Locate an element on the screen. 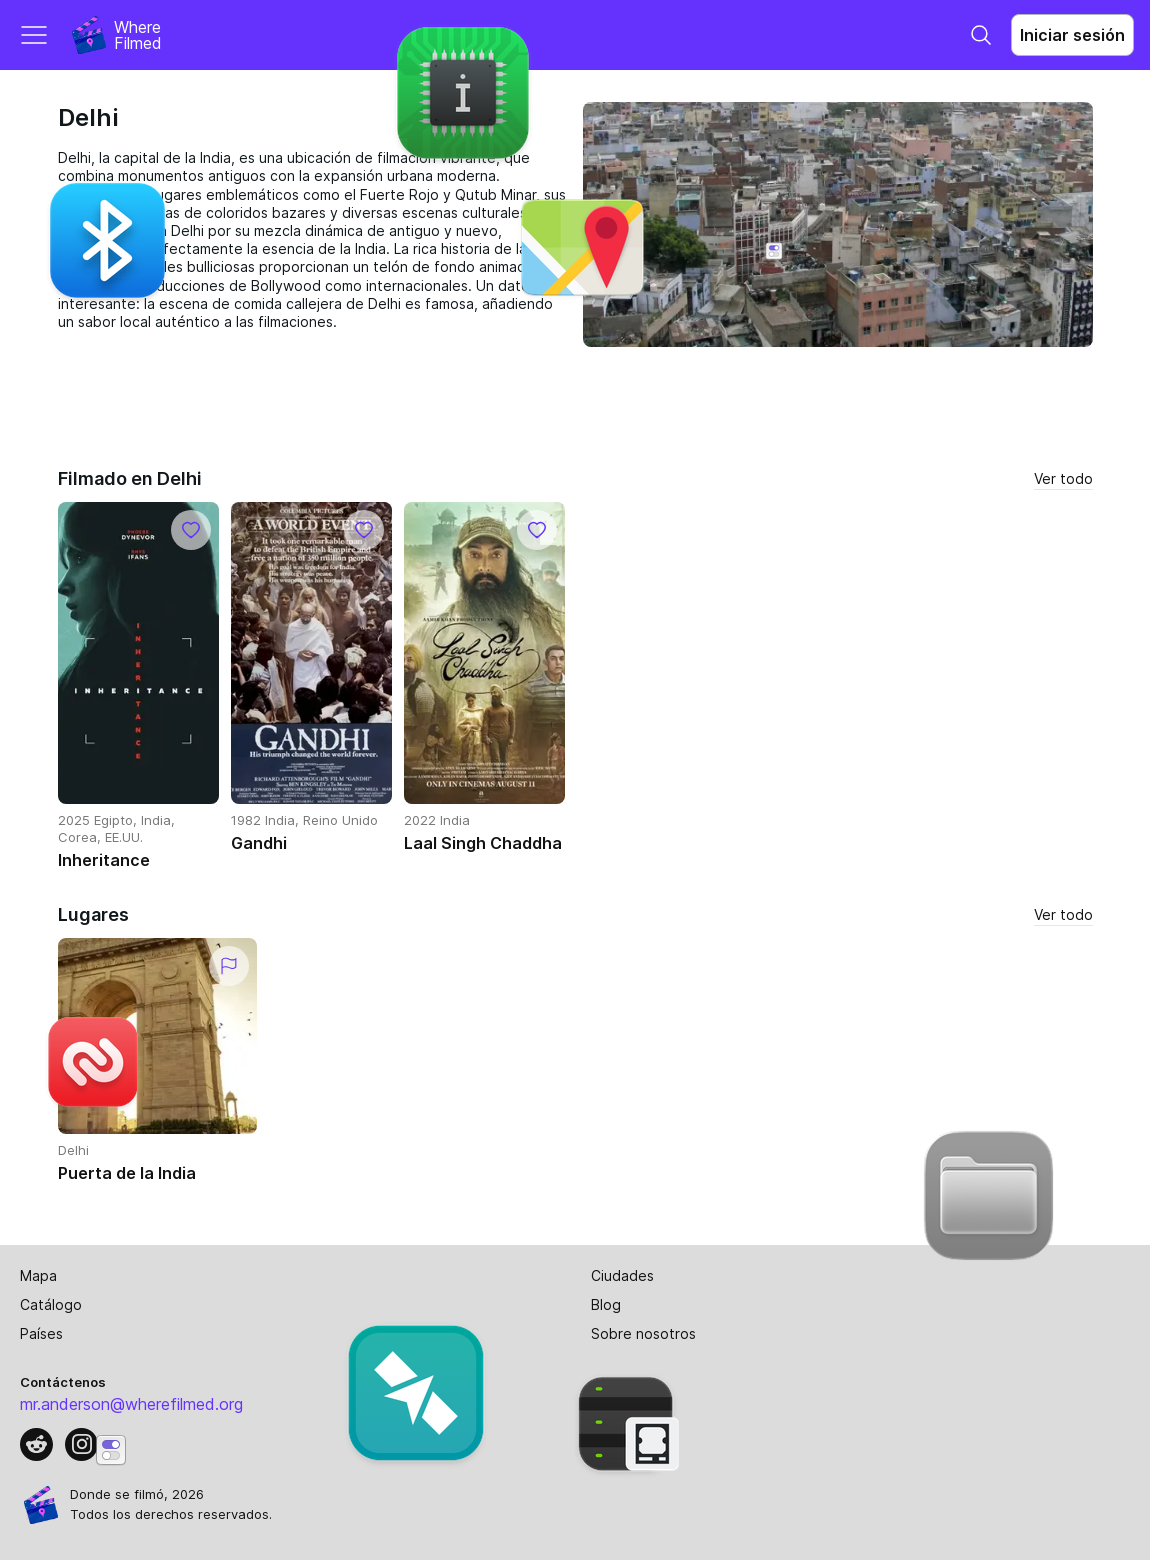 This screenshot has height=1560, width=1150. open hwloc hardware locality utility is located at coordinates (463, 93).